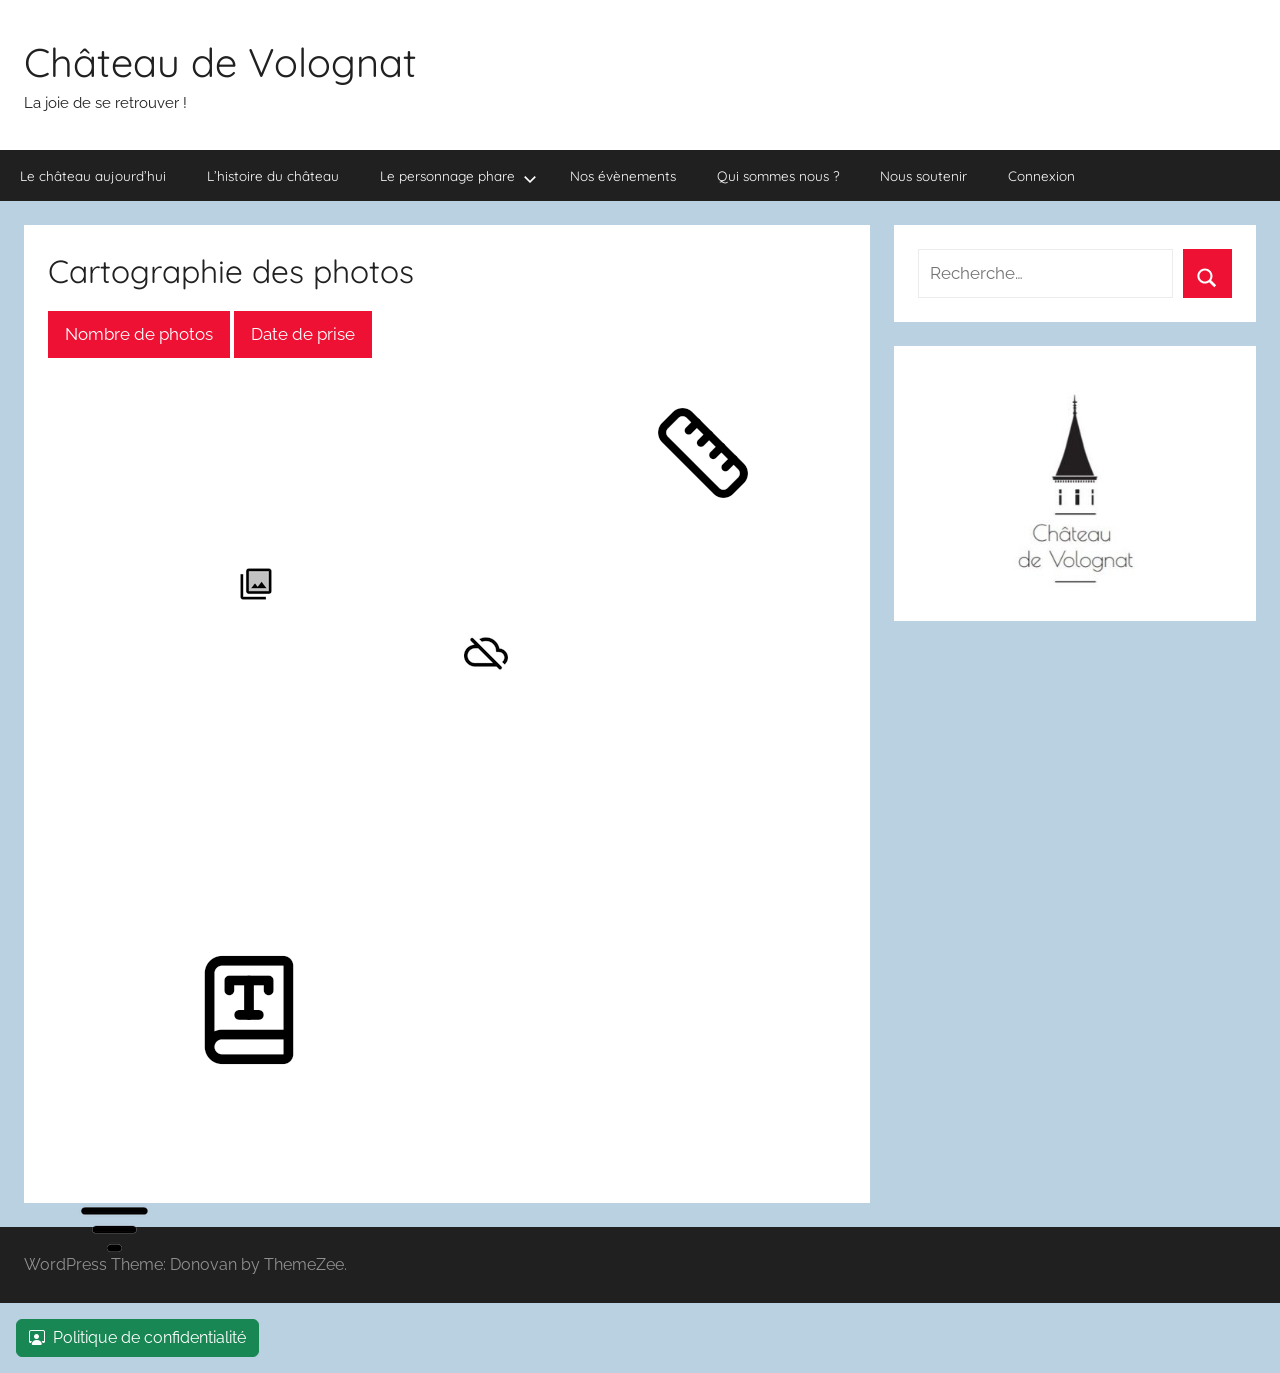 The height and width of the screenshot is (1373, 1280). I want to click on access text formatting options, so click(249, 1010).